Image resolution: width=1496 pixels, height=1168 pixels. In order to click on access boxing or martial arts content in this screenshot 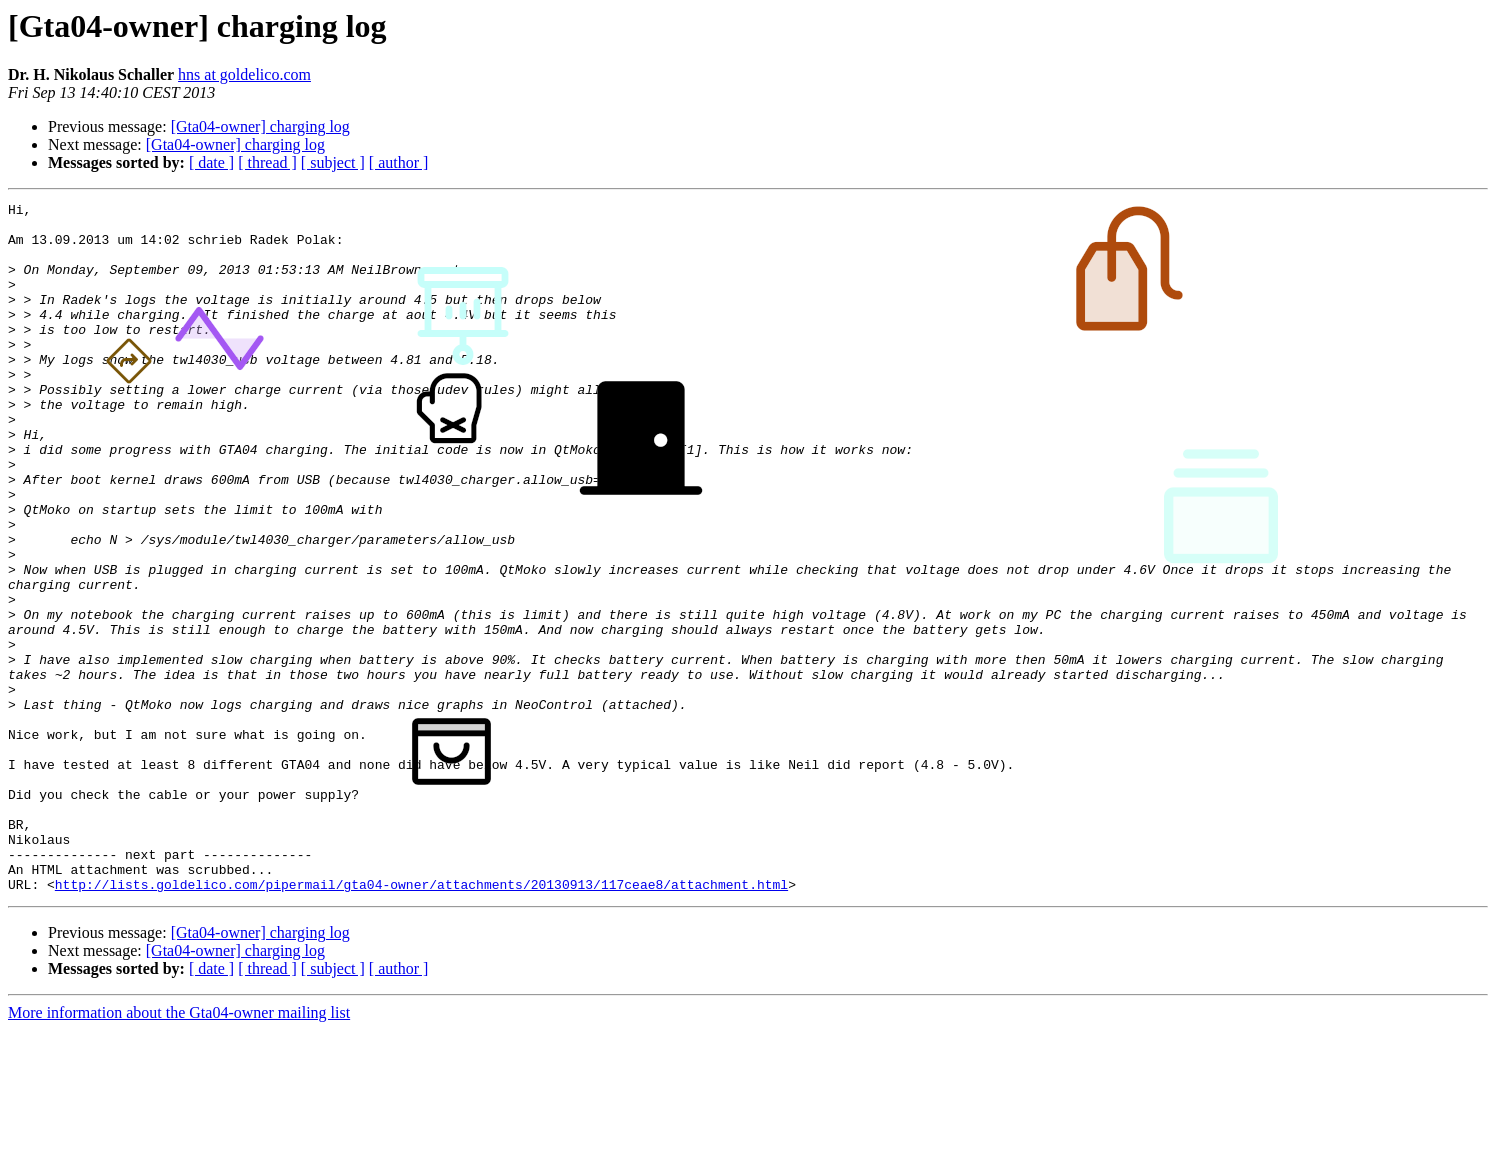, I will do `click(450, 409)`.